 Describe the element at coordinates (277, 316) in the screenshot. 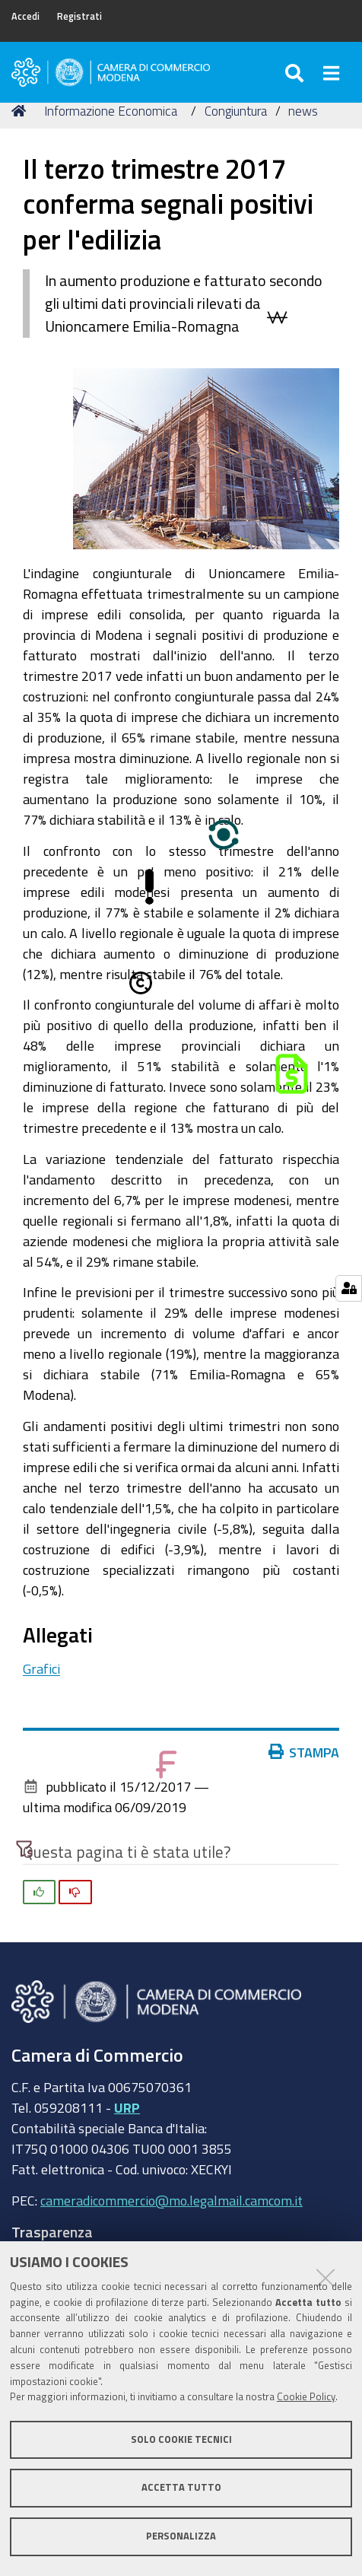

I see `indicates Korean won currency` at that location.